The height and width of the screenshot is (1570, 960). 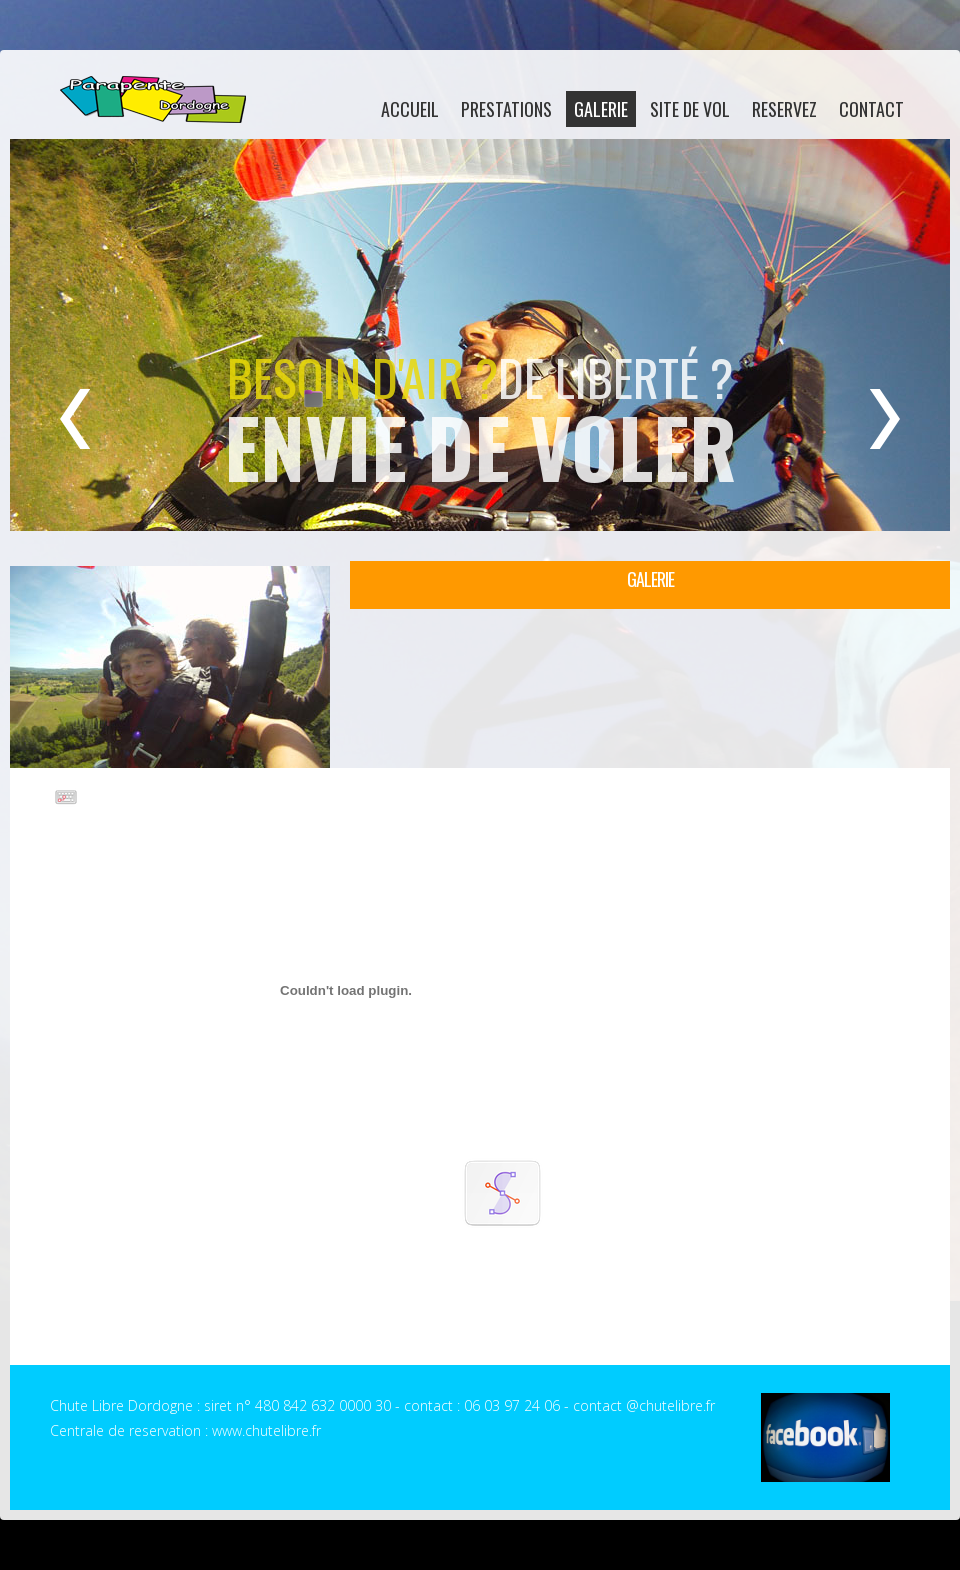 I want to click on open folder to view contents, so click(x=313, y=398).